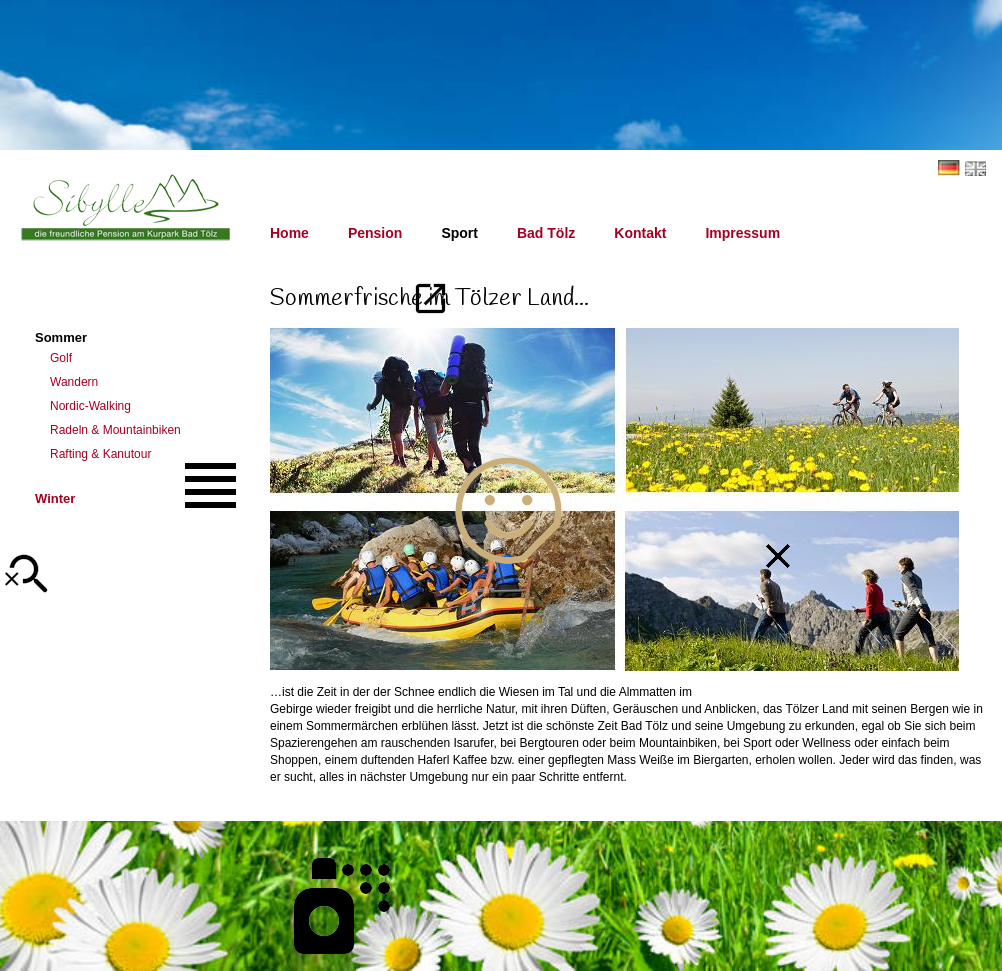  Describe the element at coordinates (29, 574) in the screenshot. I see `search is disabled or unavailable` at that location.